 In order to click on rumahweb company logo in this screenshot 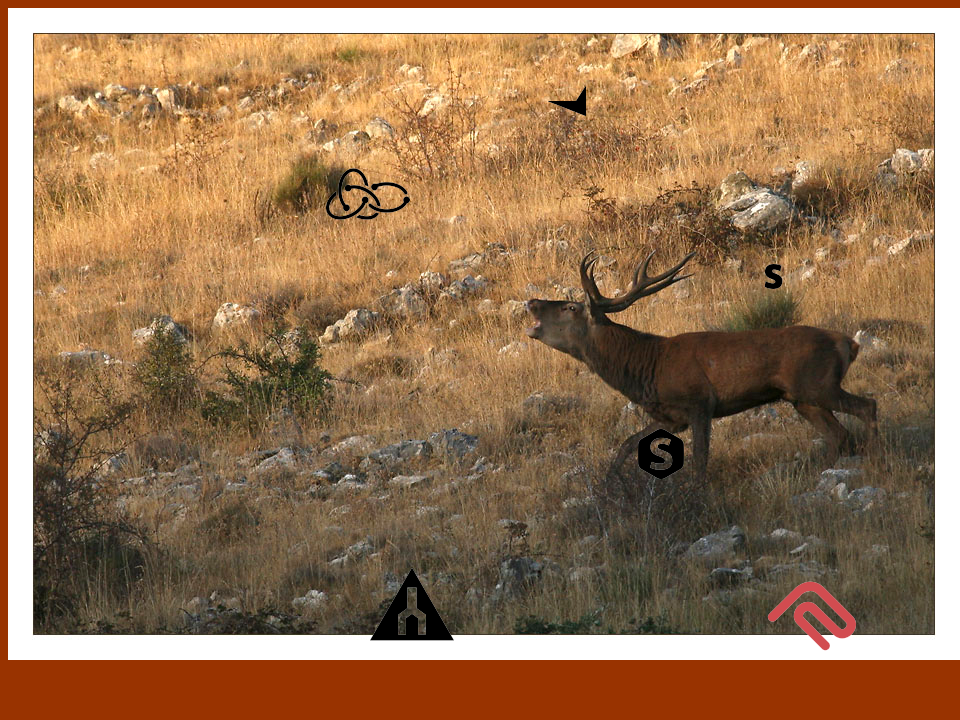, I will do `click(812, 616)`.